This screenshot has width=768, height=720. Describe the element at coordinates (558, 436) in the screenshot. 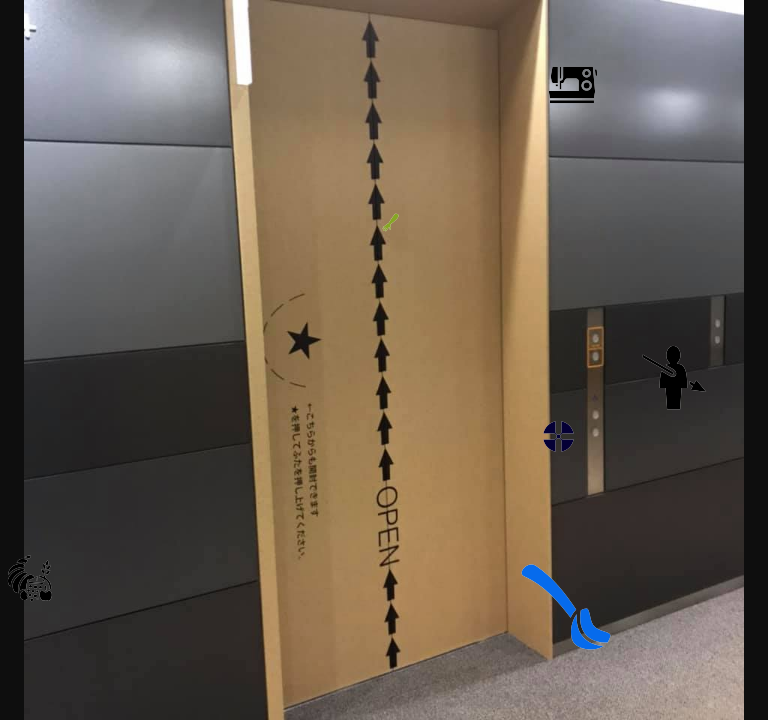

I see `target or crosshair indicator` at that location.